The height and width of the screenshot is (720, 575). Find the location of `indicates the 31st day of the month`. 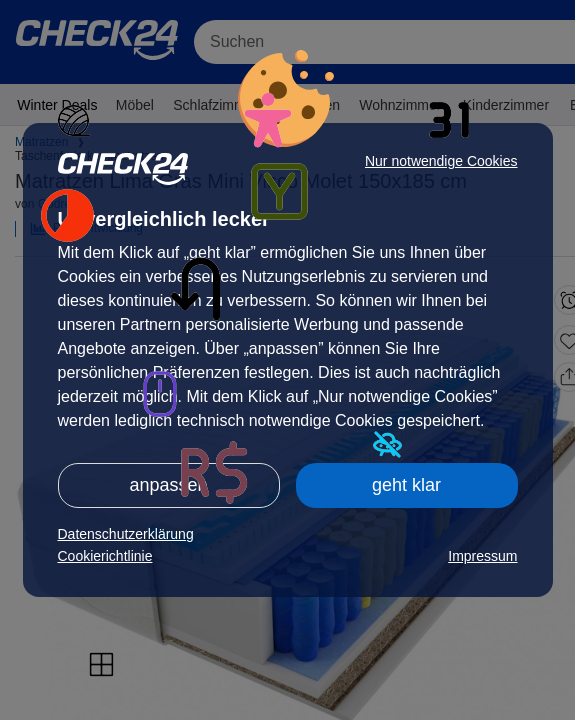

indicates the 31st day of the month is located at coordinates (451, 120).